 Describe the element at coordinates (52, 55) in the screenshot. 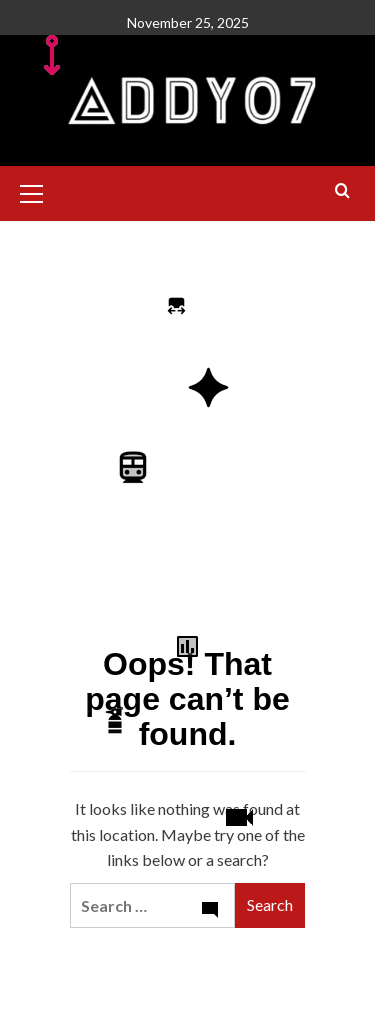

I see `scroll down or view more content` at that location.